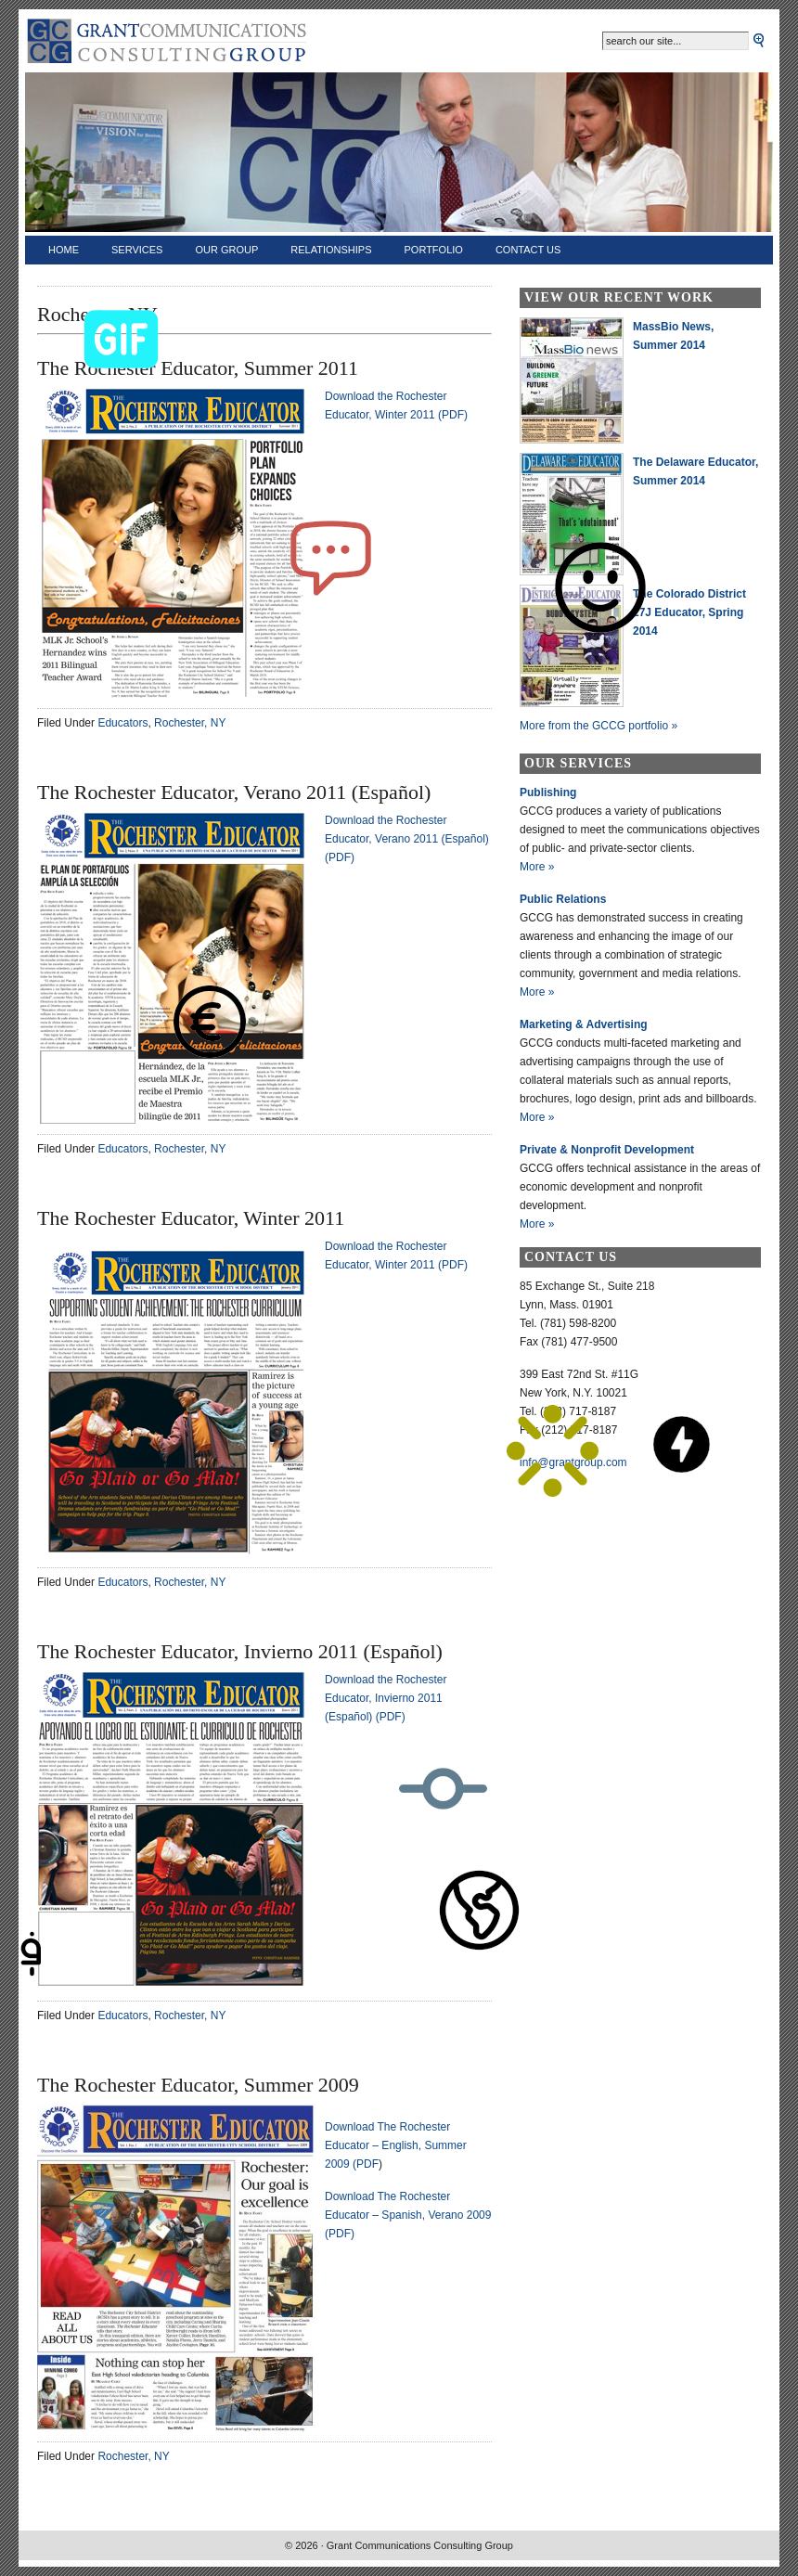 This screenshot has height=2576, width=798. I want to click on open chat or messaging, so click(330, 558).